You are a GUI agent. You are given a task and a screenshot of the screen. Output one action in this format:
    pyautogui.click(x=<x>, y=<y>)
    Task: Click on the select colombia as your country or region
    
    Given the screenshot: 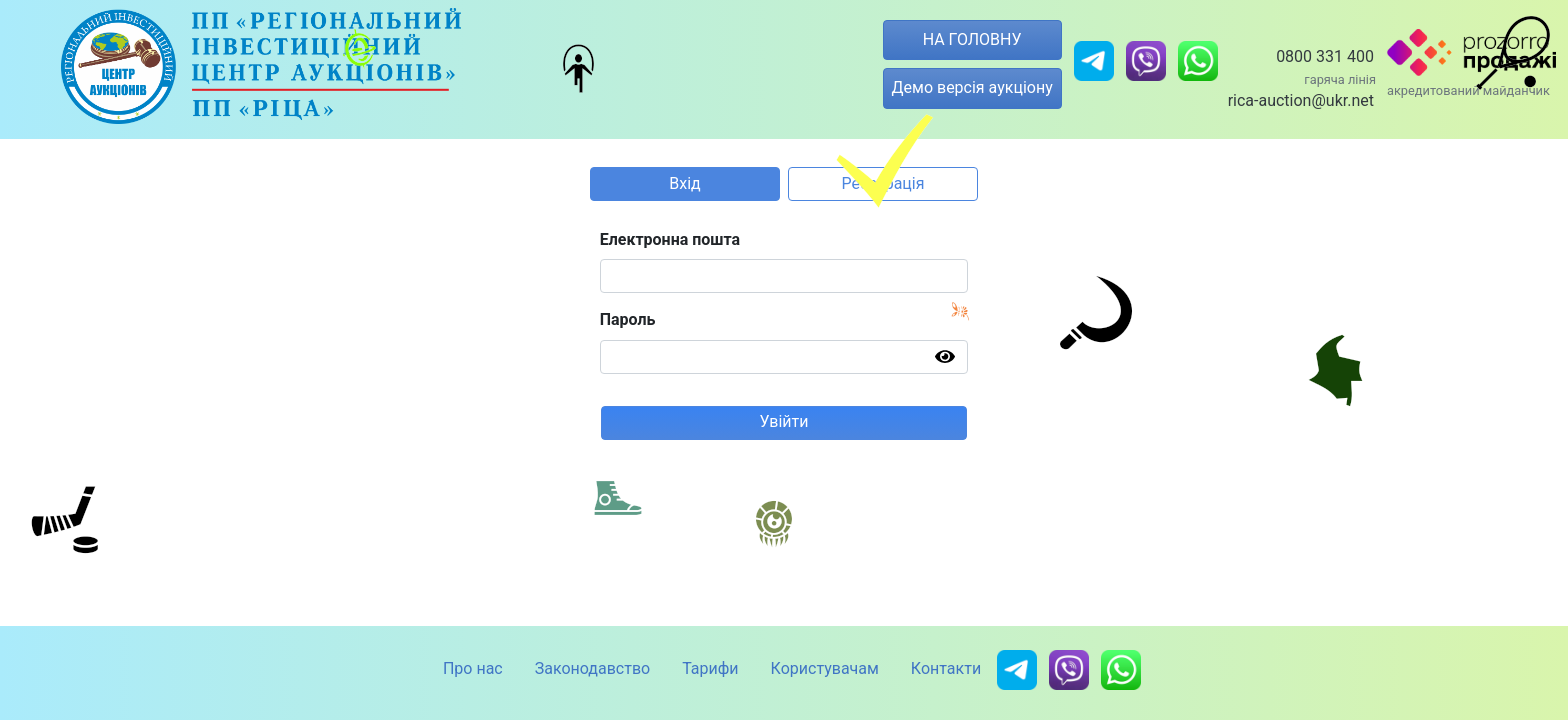 What is the action you would take?
    pyautogui.click(x=1335, y=370)
    